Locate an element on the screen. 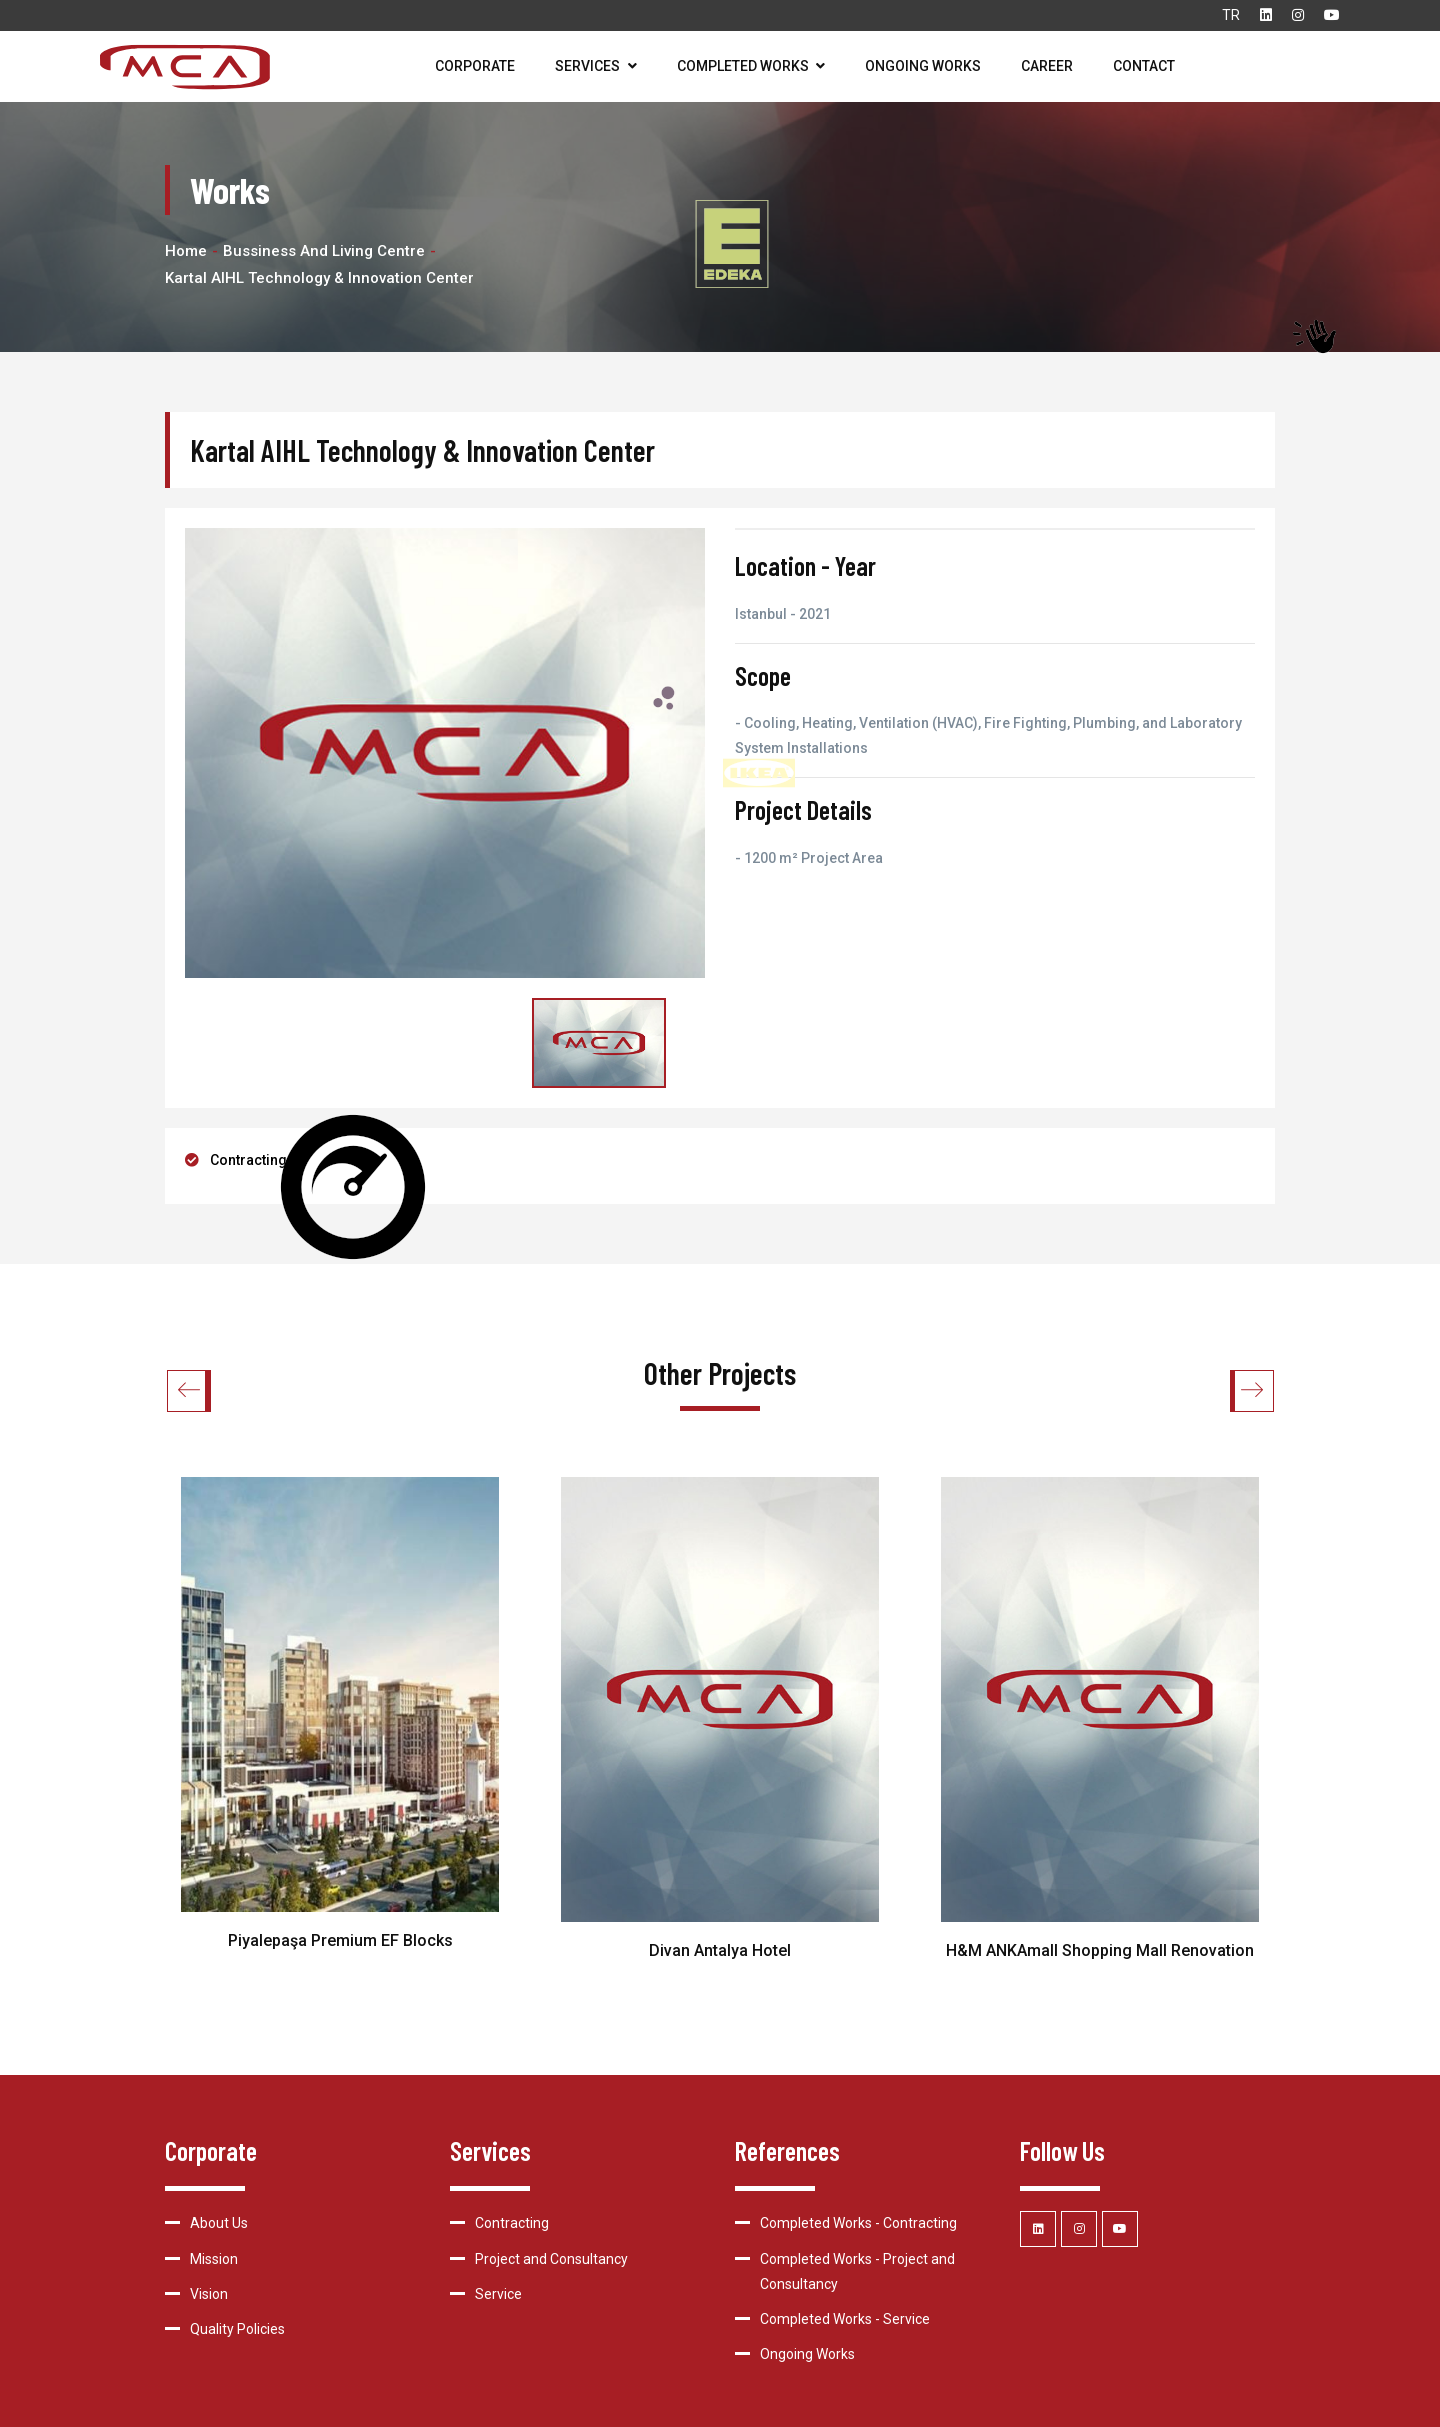  open the Clubhouse app is located at coordinates (1314, 336).